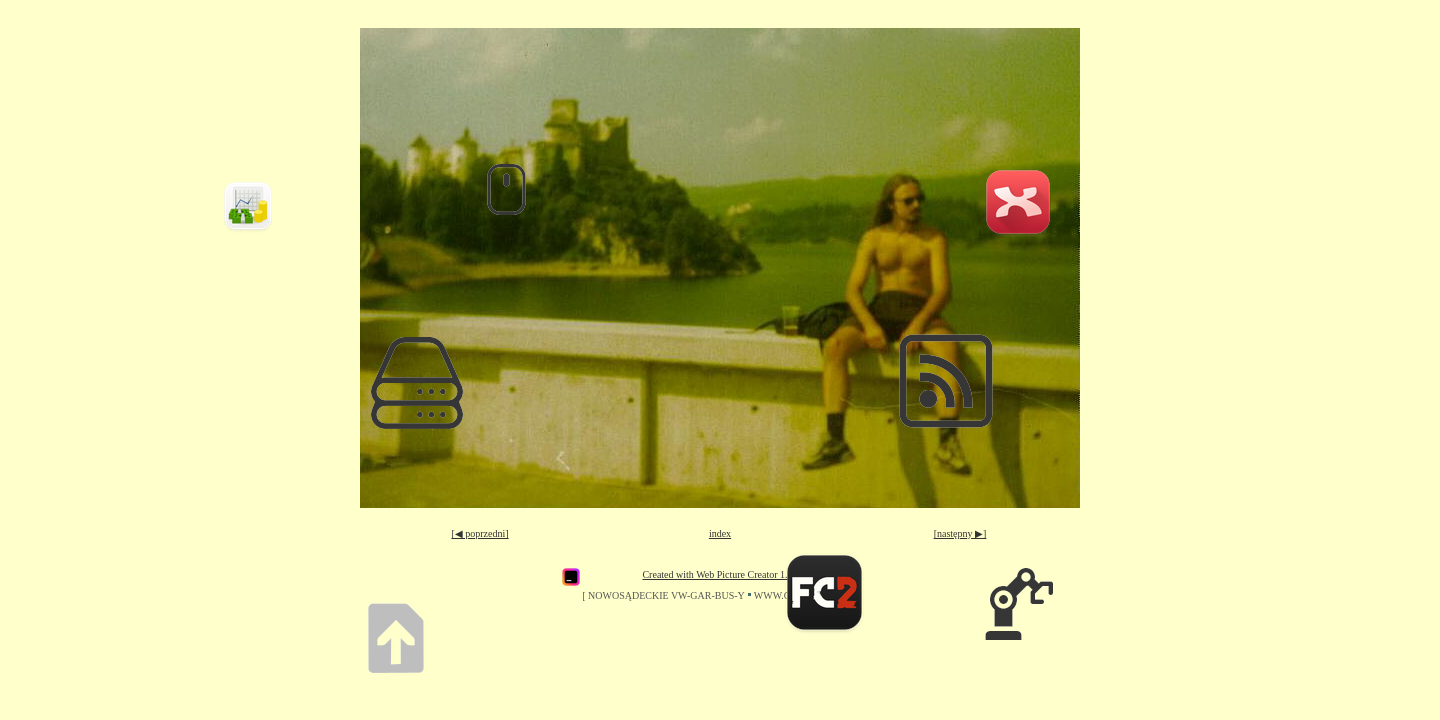 This screenshot has width=1440, height=720. I want to click on open builder or automation tools, so click(1017, 604).